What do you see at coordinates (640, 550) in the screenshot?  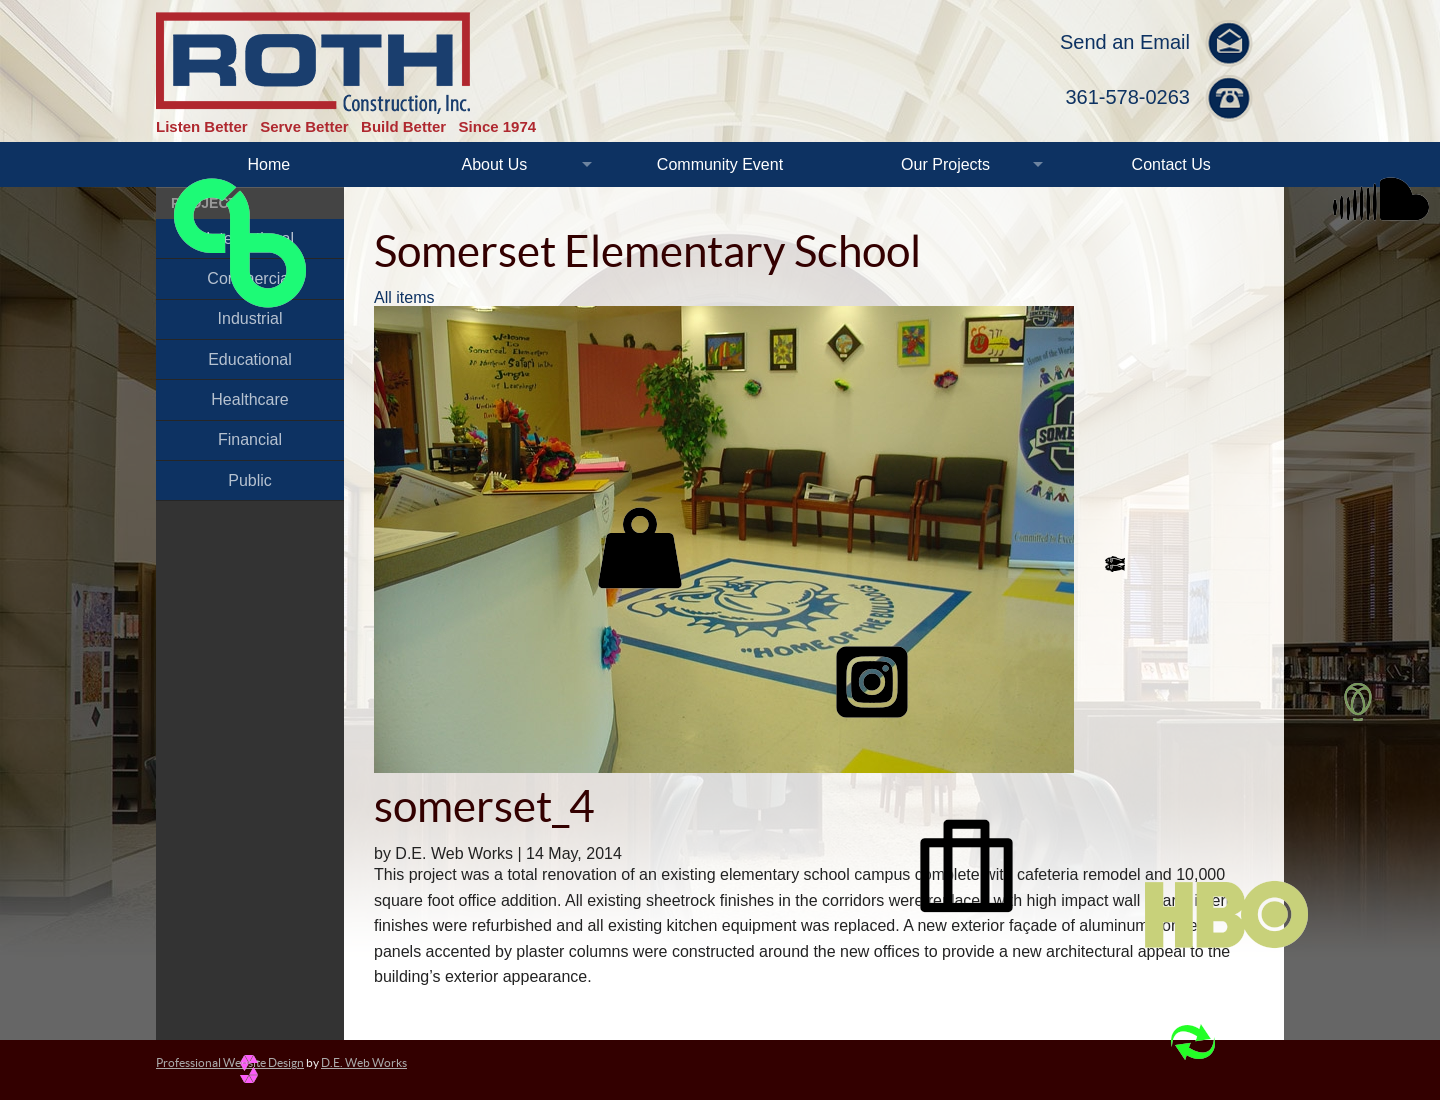 I see `view item weight or mass` at bounding box center [640, 550].